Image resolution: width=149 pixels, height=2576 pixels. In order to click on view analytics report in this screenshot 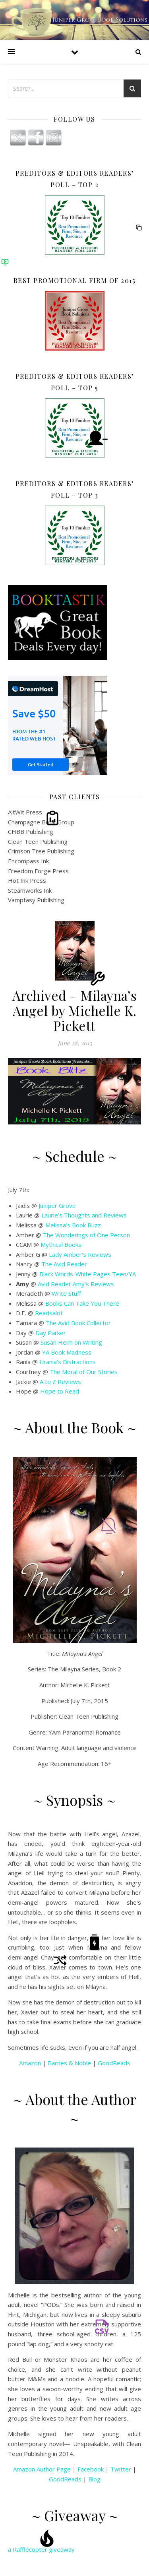, I will do `click(52, 818)`.